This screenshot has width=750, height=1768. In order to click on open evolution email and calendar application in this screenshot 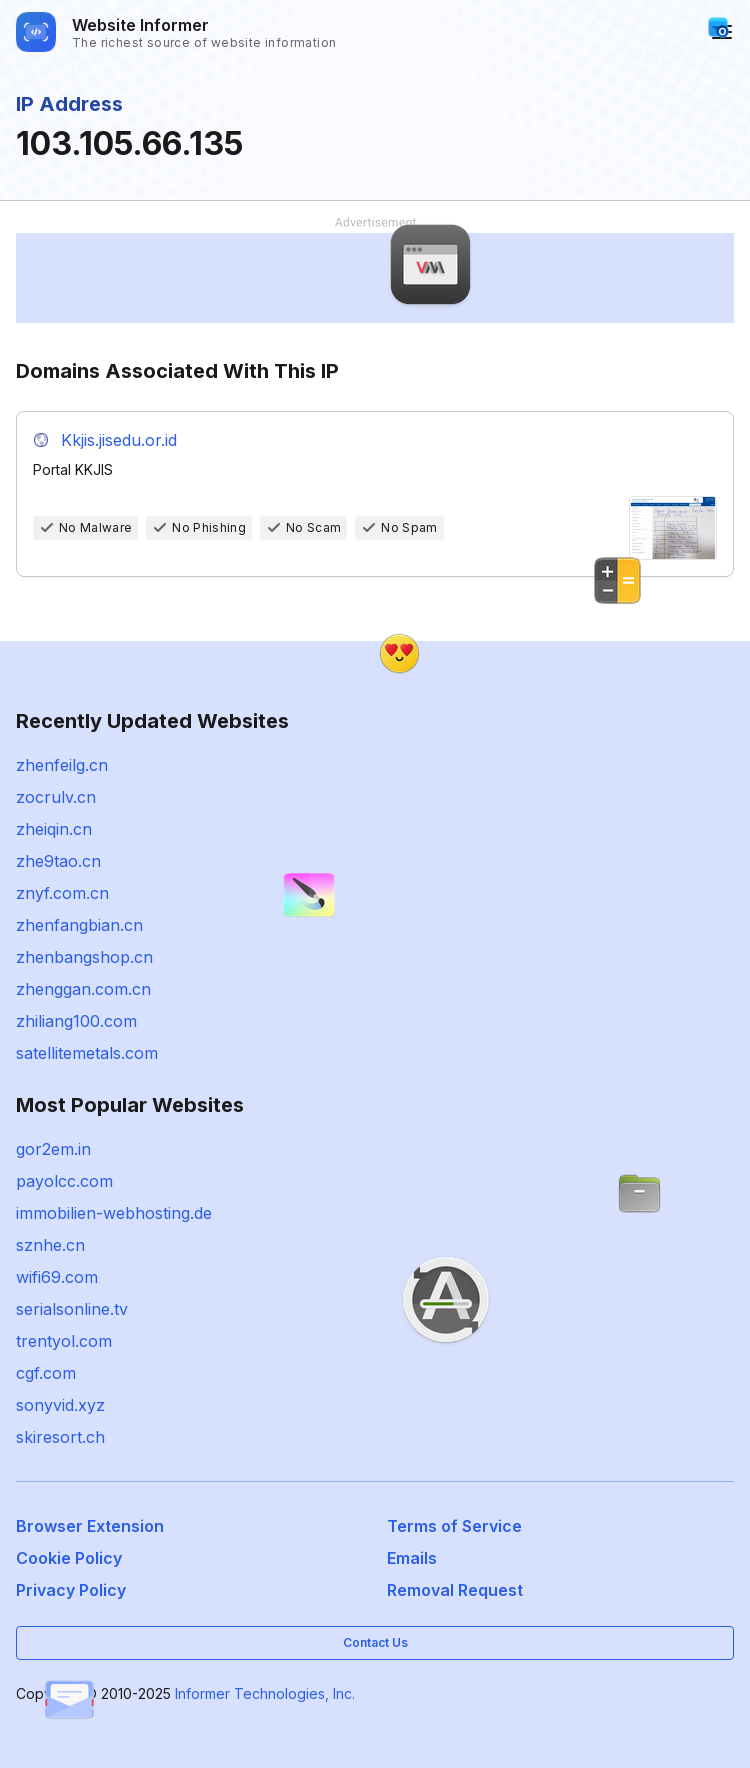, I will do `click(69, 1699)`.